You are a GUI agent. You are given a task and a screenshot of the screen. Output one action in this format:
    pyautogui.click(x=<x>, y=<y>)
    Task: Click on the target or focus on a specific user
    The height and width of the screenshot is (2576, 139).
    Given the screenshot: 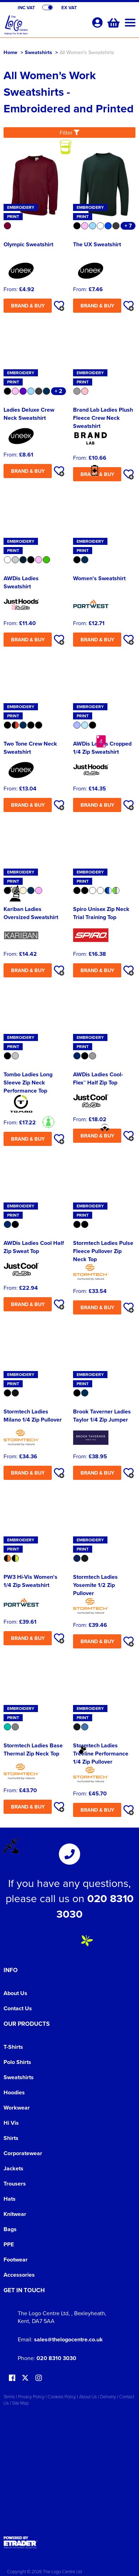 What is the action you would take?
    pyautogui.click(x=48, y=1122)
    